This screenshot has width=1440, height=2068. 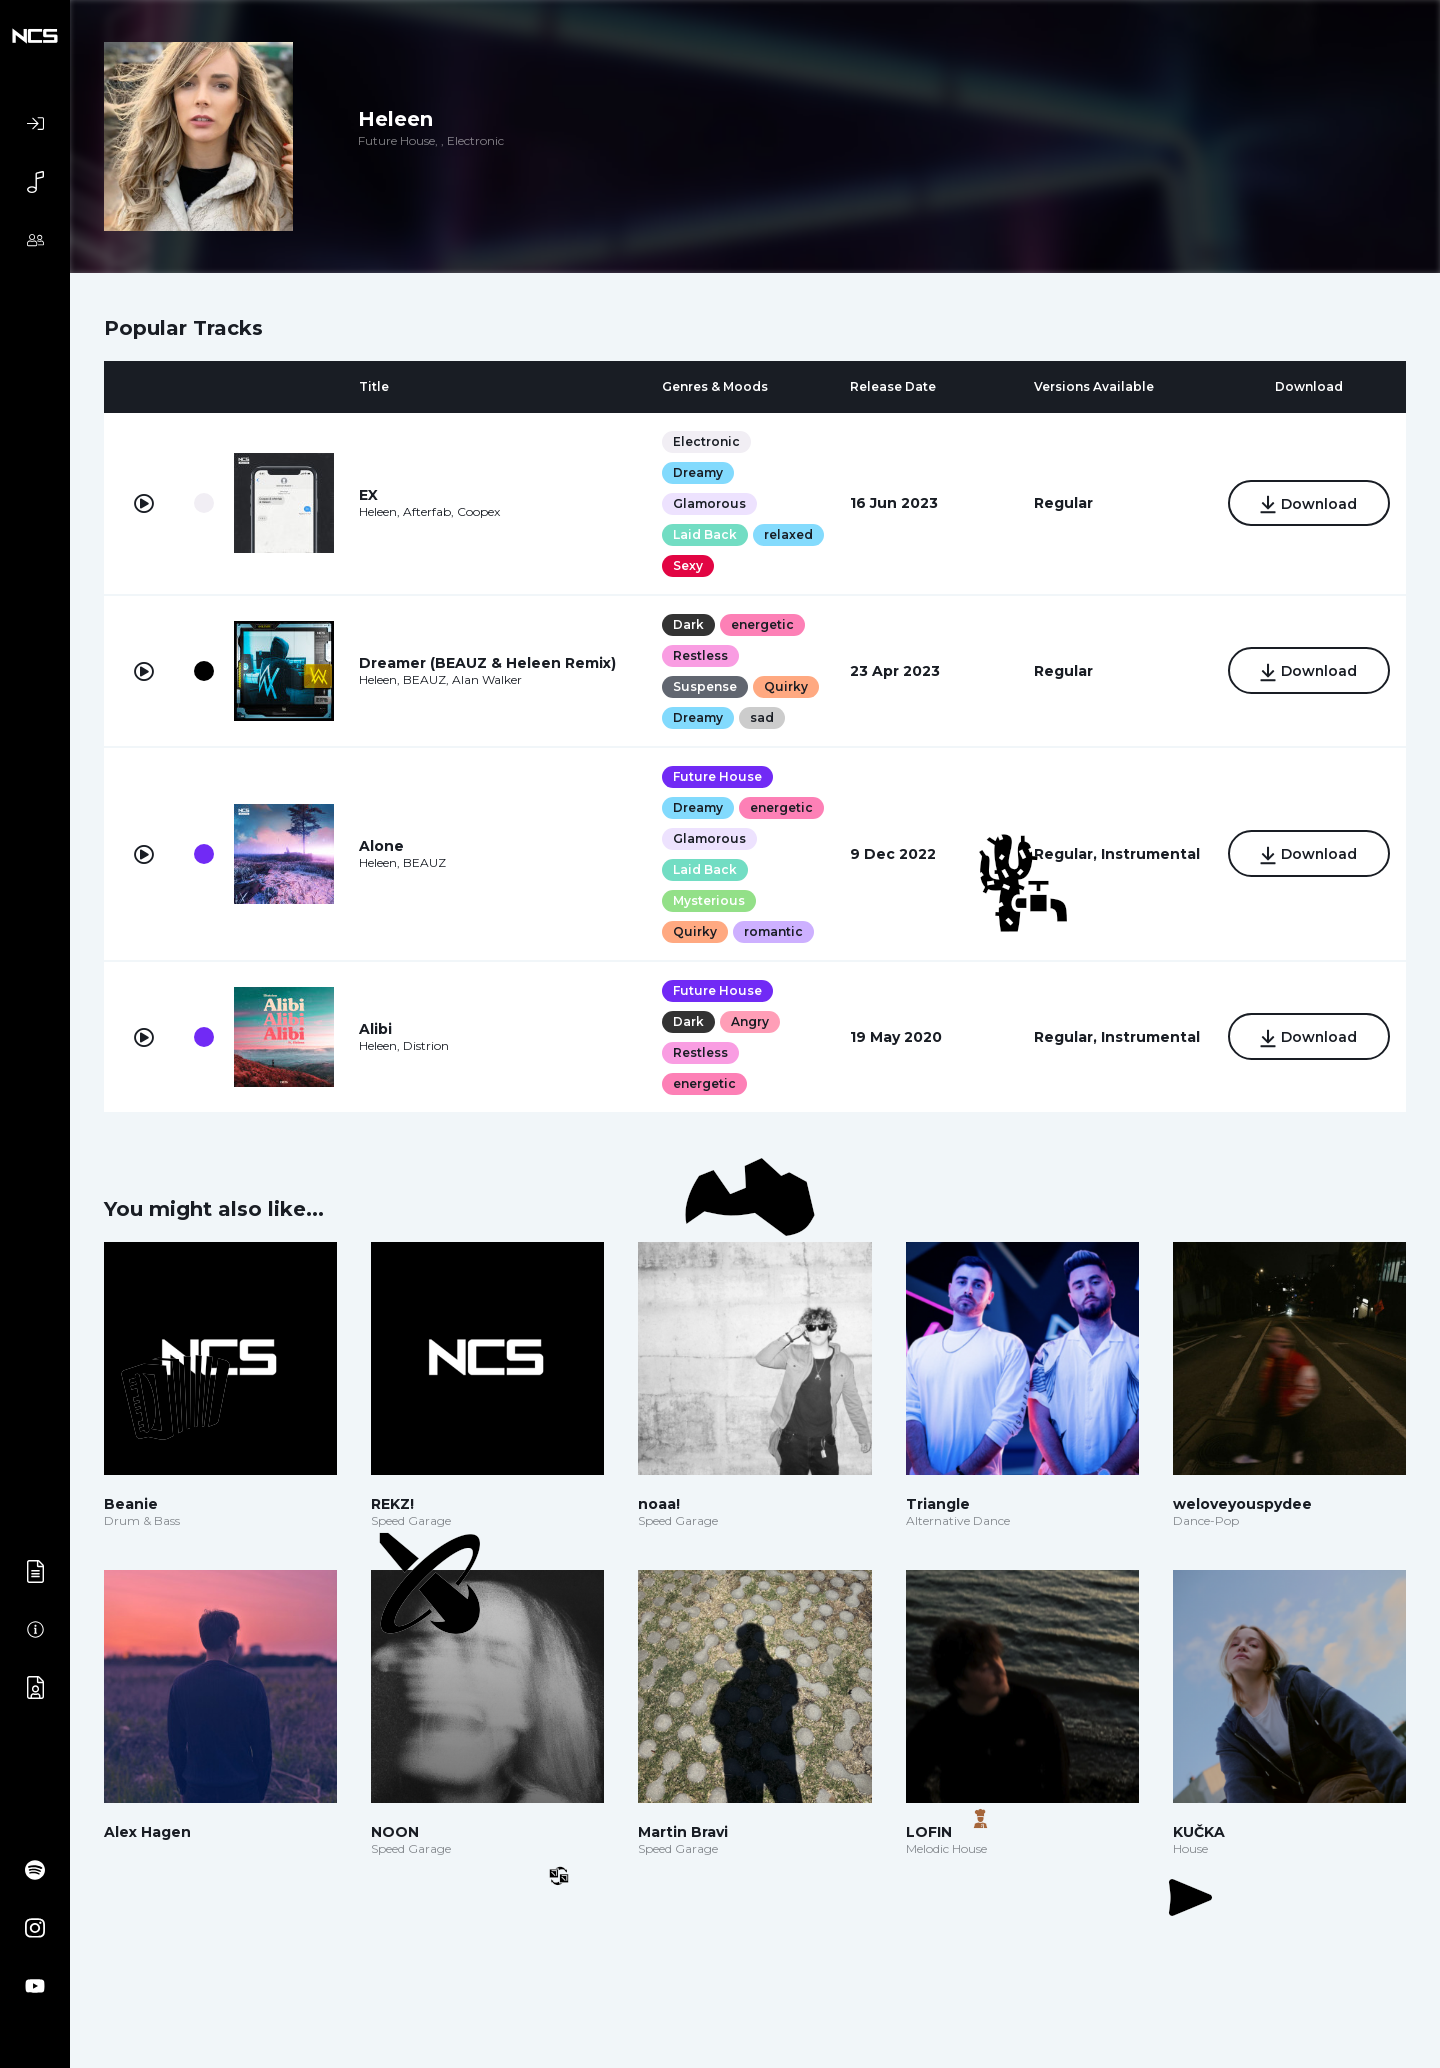 What do you see at coordinates (1023, 883) in the screenshot?
I see `tap to water or care for your cactus` at bounding box center [1023, 883].